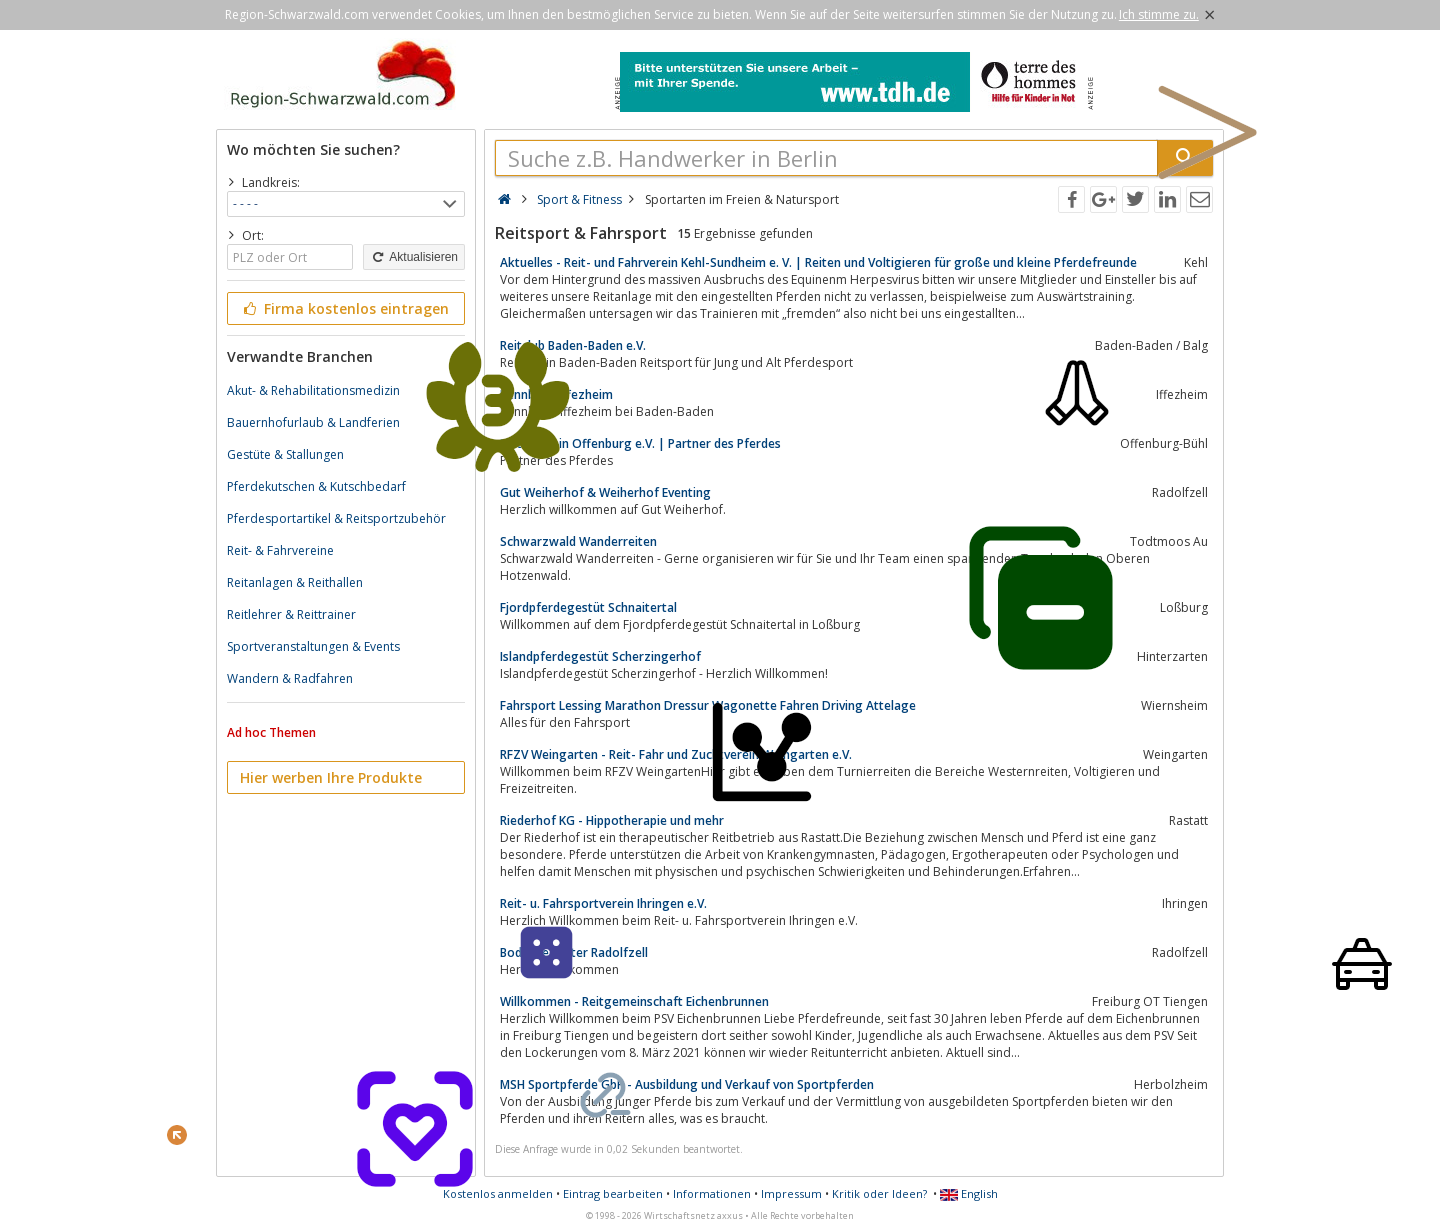  Describe the element at coordinates (546, 952) in the screenshot. I see `roll dice or randomize selection` at that location.